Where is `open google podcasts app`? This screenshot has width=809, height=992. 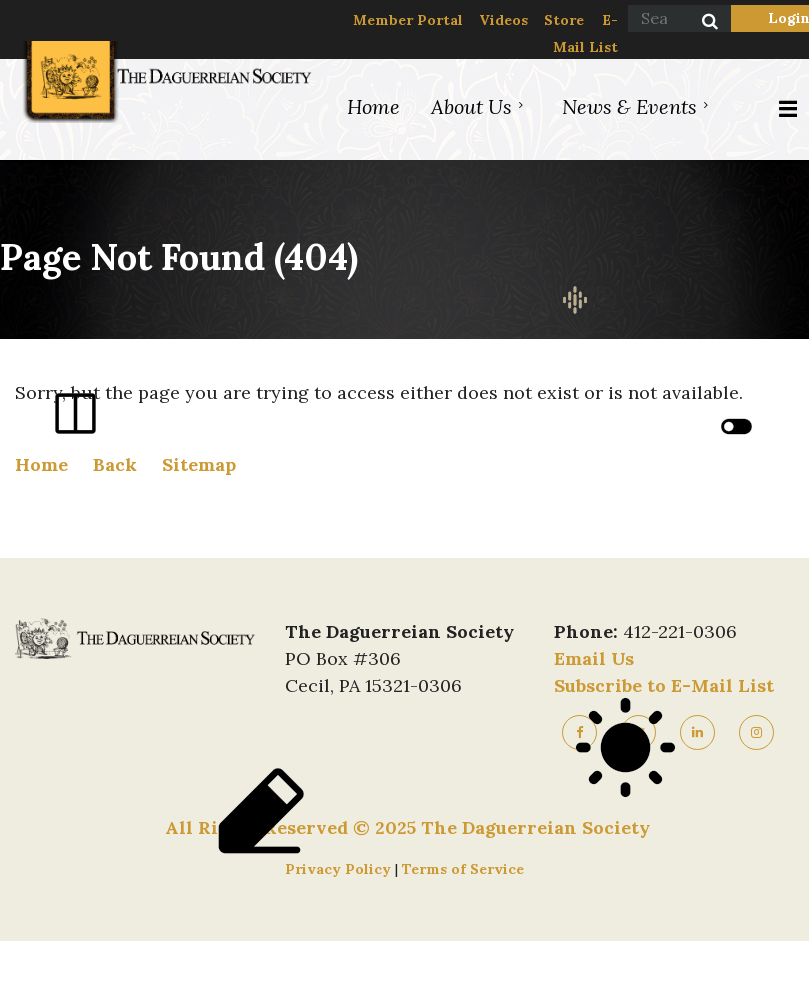
open google podcasts app is located at coordinates (575, 300).